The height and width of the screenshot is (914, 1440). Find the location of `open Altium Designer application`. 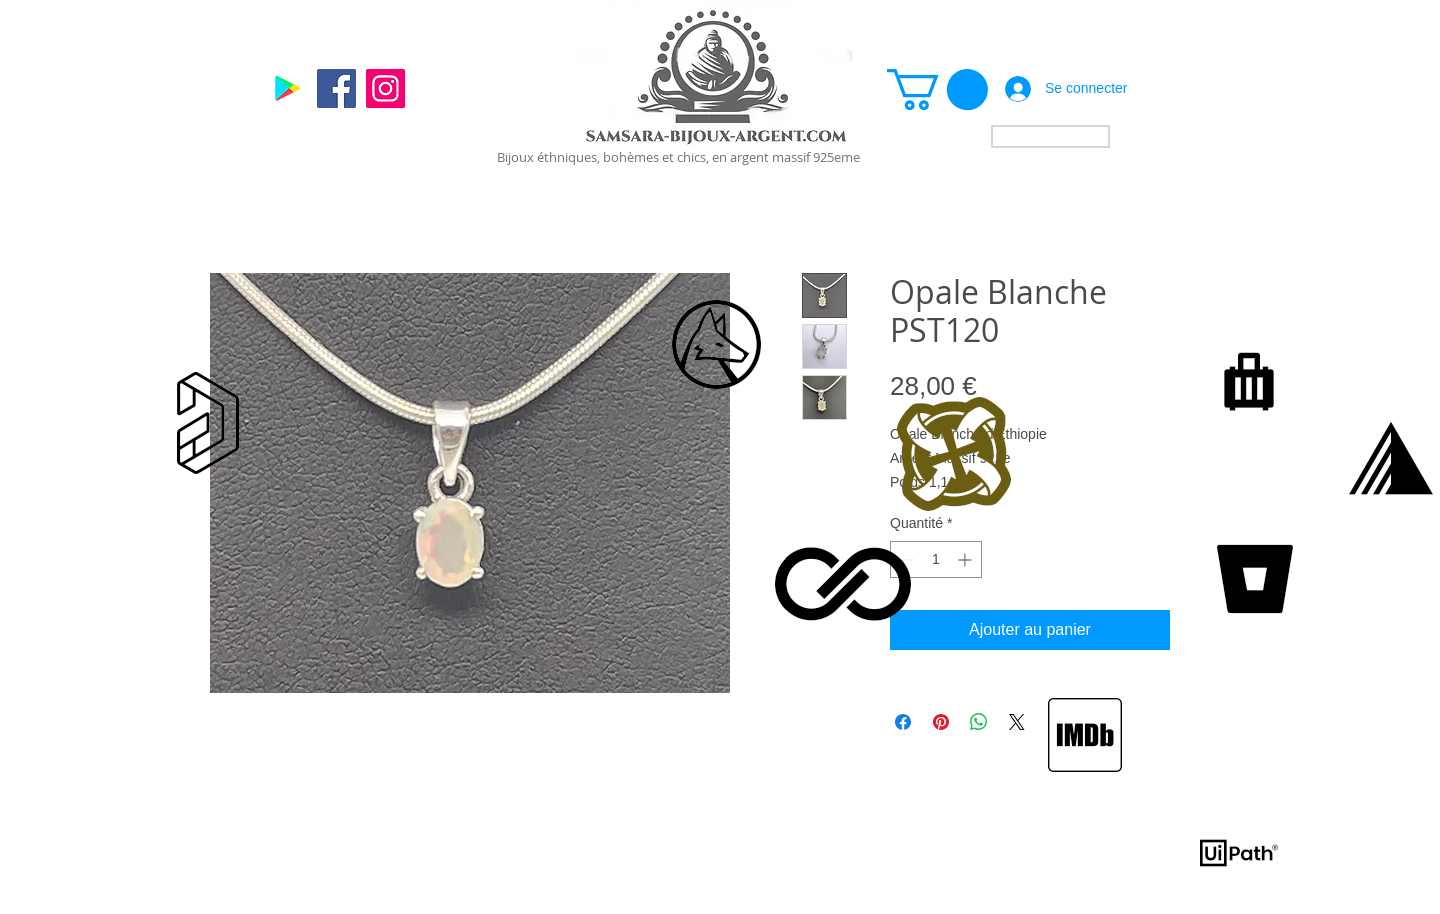

open Altium Designer application is located at coordinates (208, 423).